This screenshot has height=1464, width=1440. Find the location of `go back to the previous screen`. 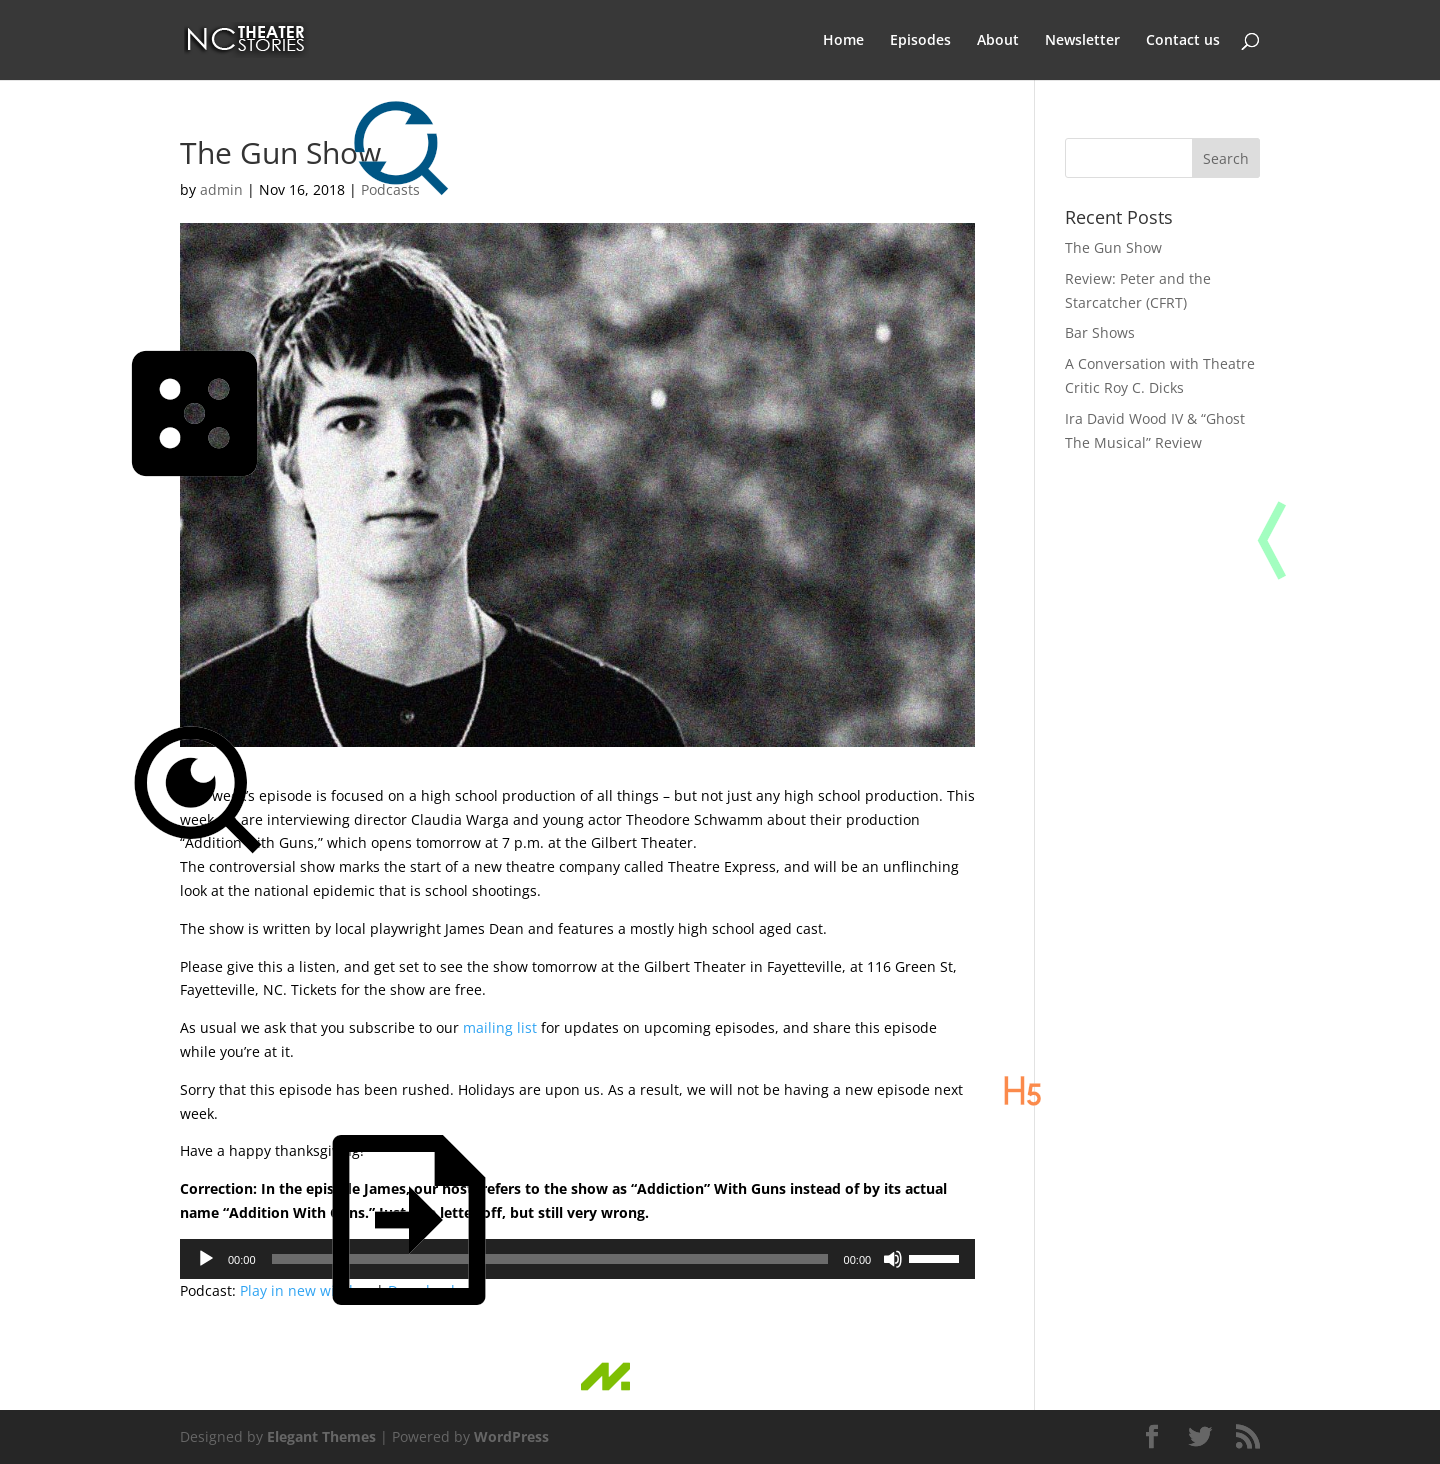

go back to the previous screen is located at coordinates (1273, 540).